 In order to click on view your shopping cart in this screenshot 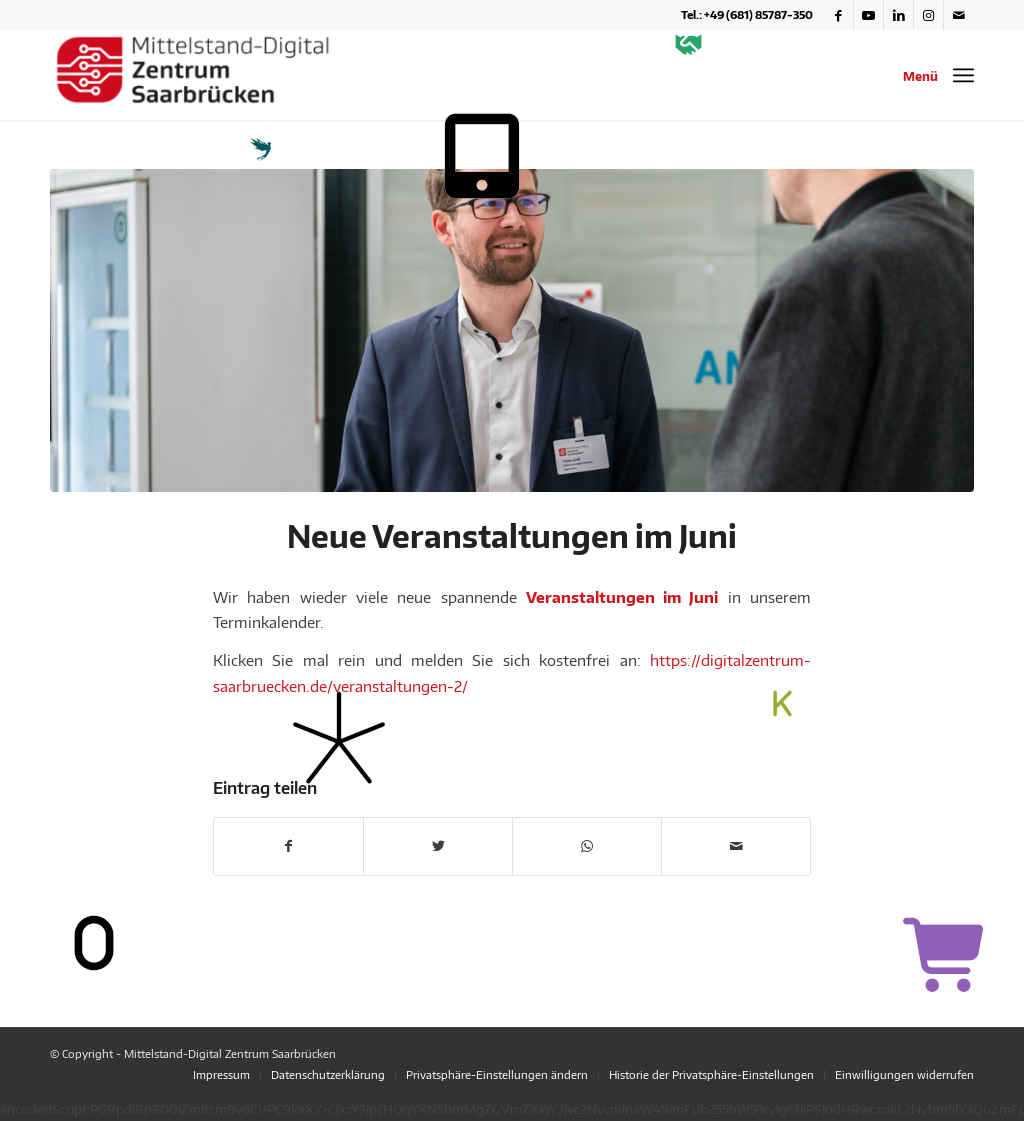, I will do `click(948, 956)`.